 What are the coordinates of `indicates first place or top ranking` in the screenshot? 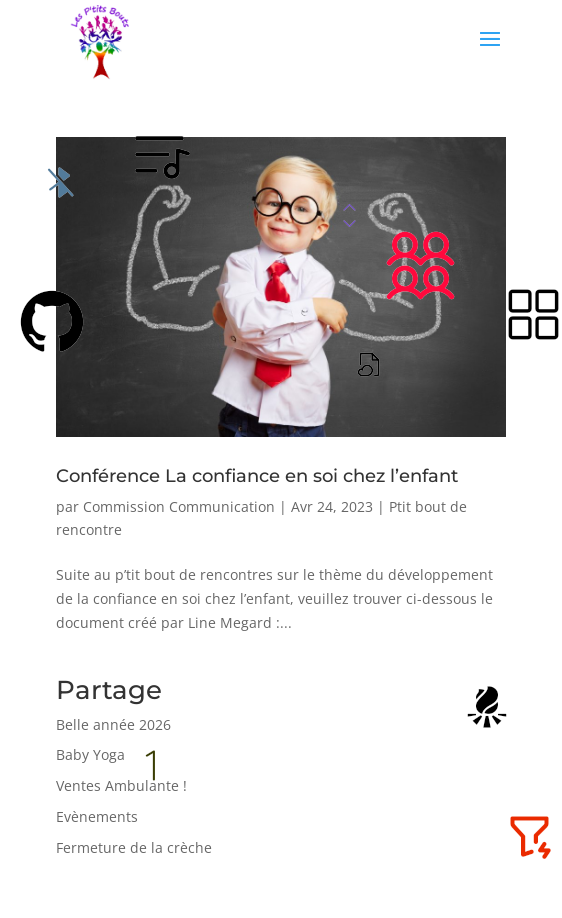 It's located at (152, 765).